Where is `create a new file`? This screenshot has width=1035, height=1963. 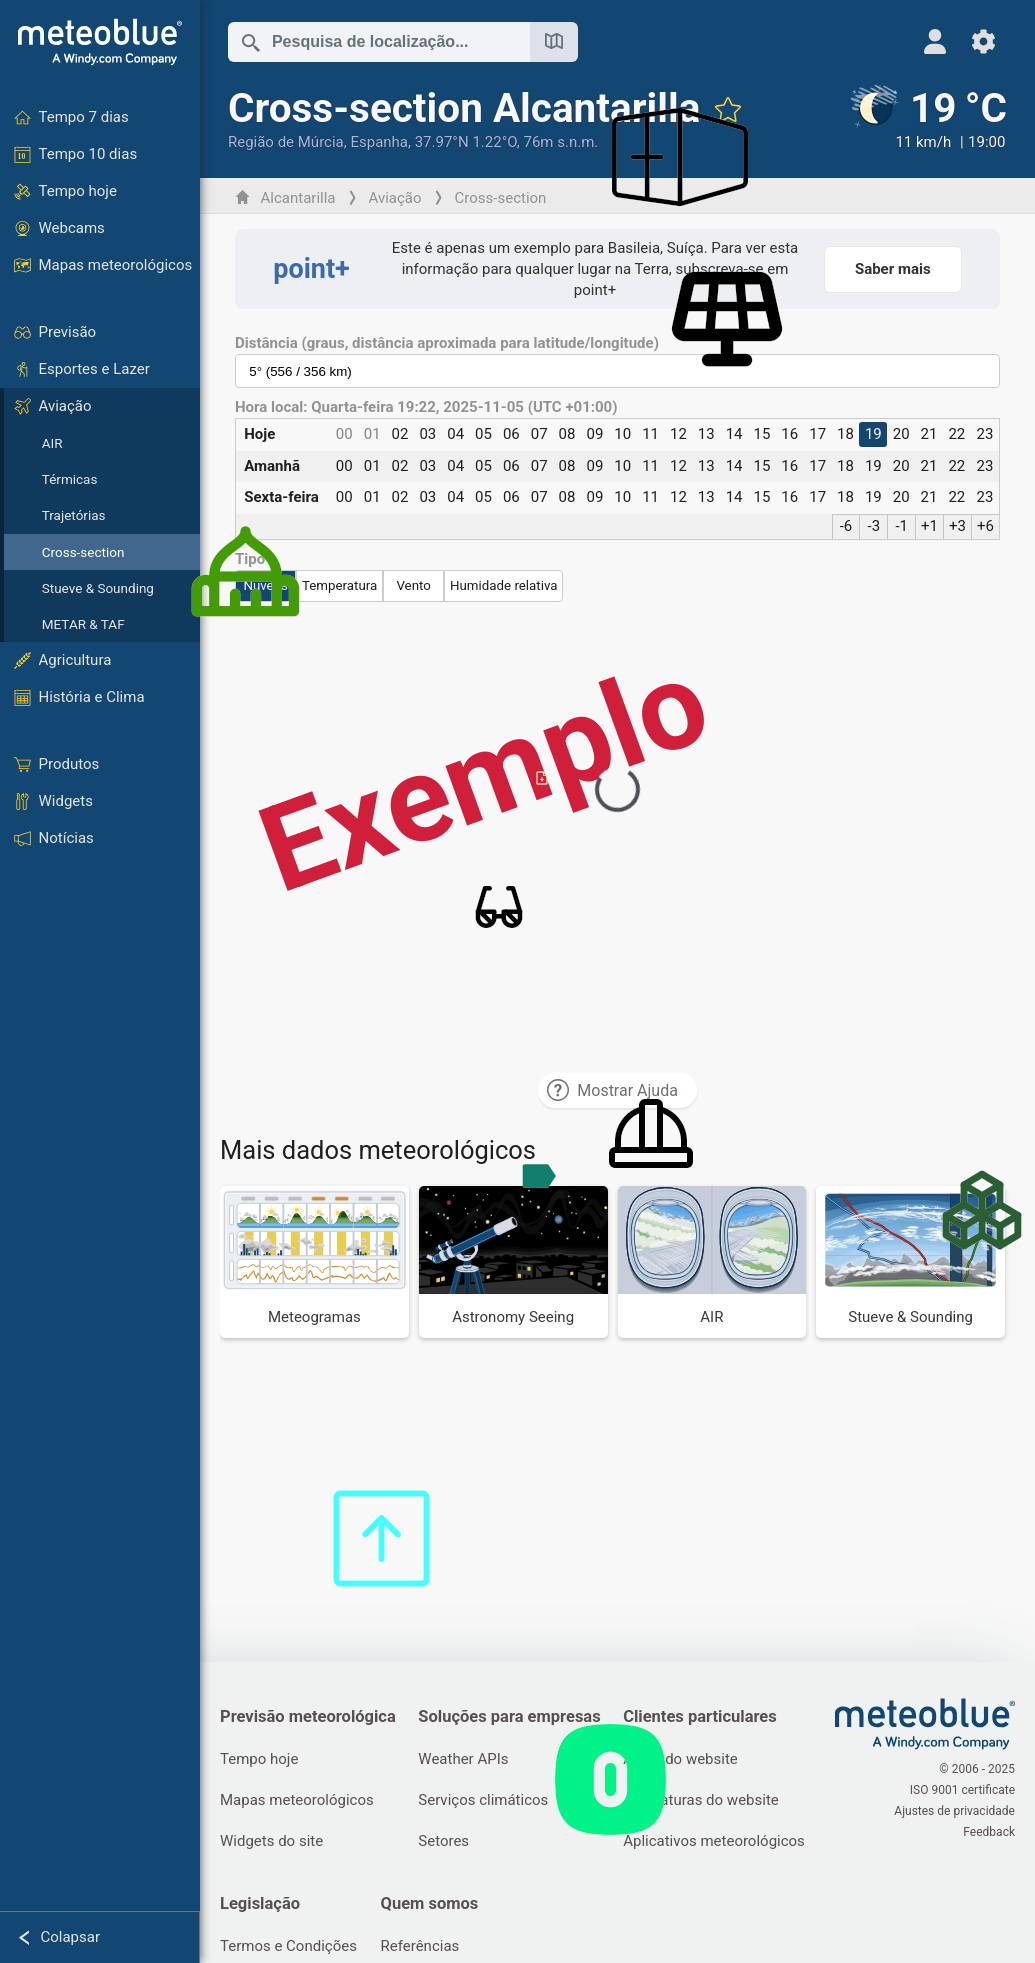 create a new file is located at coordinates (542, 778).